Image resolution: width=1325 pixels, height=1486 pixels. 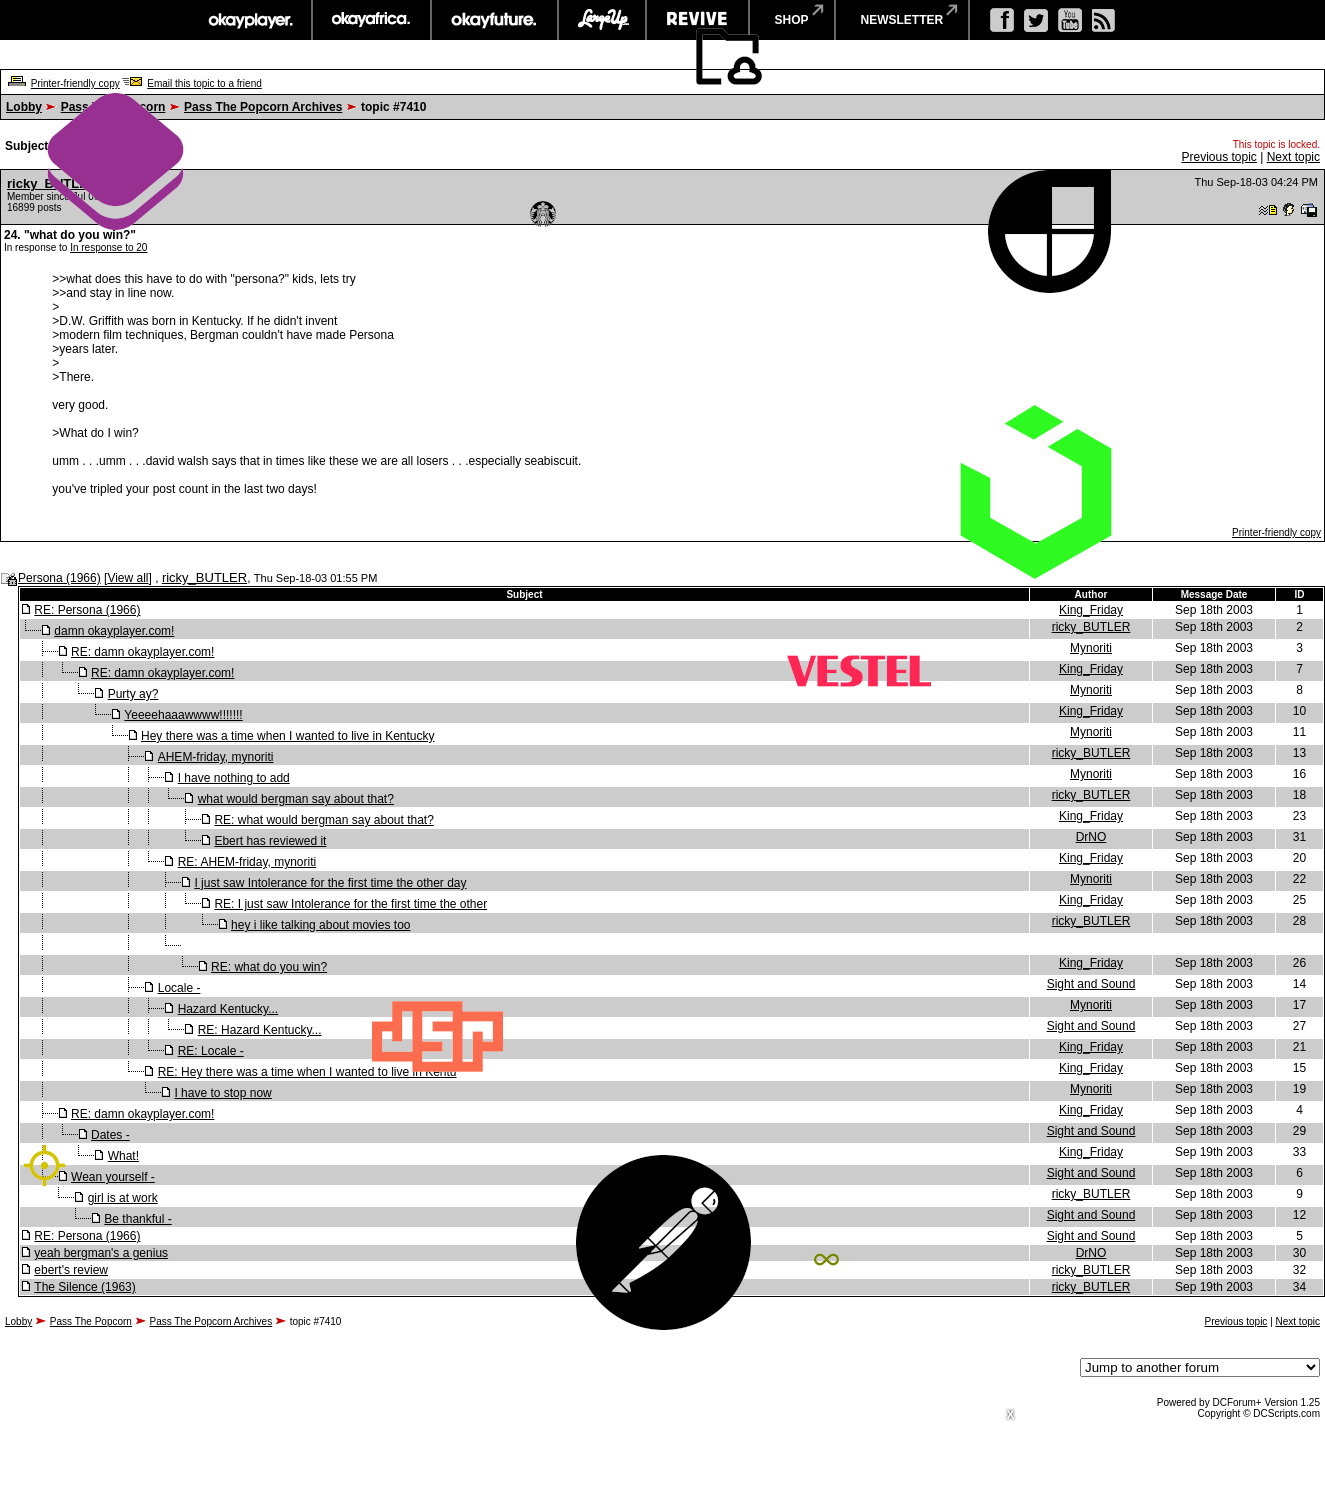 I want to click on open the Starbucks app, so click(x=543, y=214).